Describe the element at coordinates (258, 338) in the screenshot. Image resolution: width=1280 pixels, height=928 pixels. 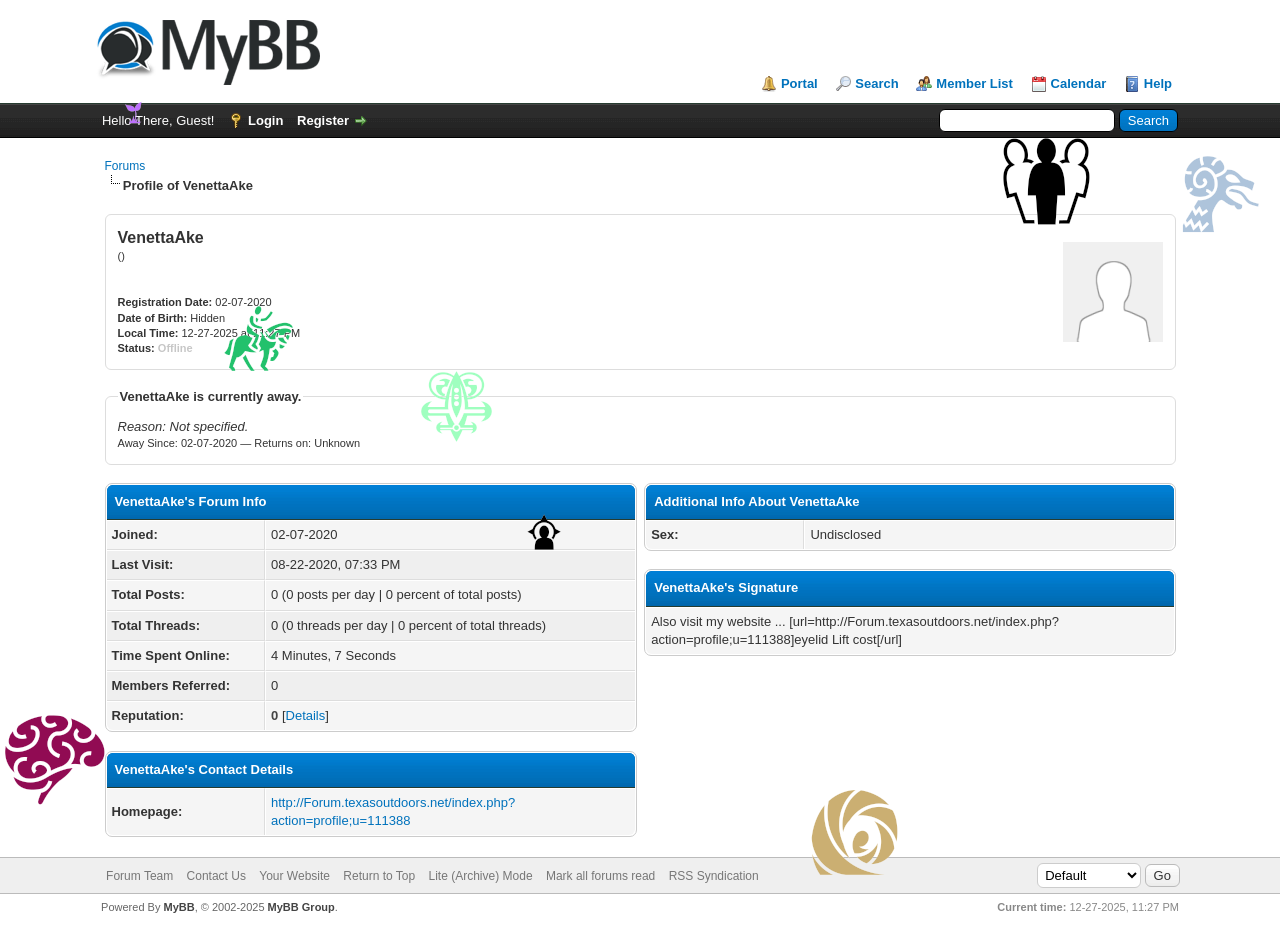
I see `select cavalry unit type` at that location.